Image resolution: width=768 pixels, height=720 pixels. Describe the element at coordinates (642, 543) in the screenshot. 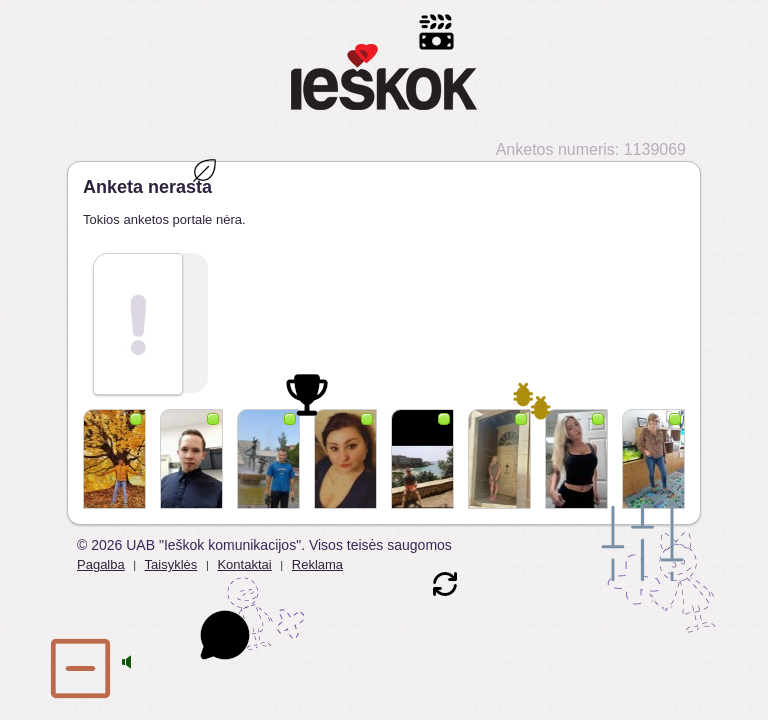

I see `adjust settings or preferences` at that location.